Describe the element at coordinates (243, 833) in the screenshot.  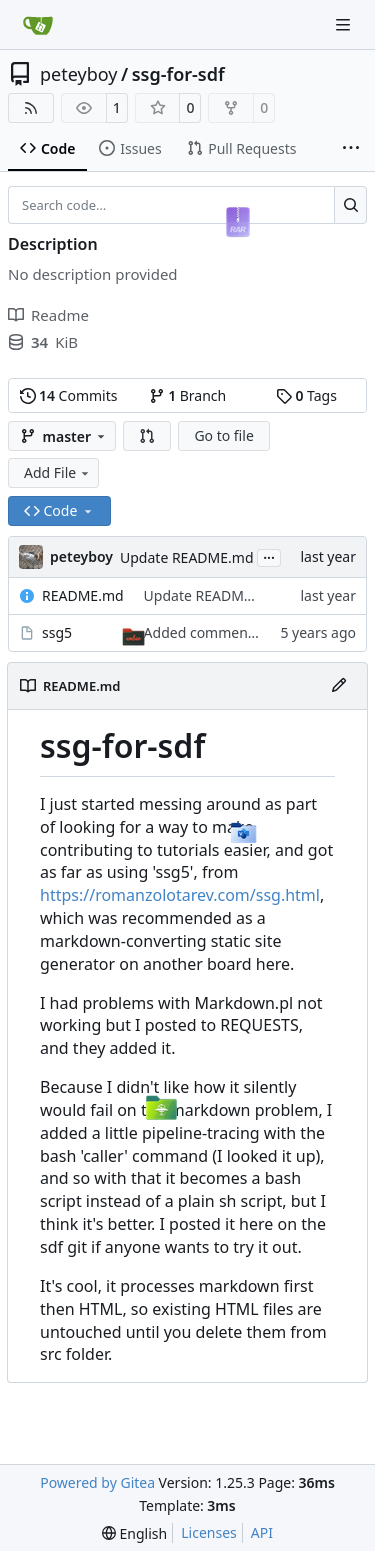
I see `open folder containing microsoft visio files` at that location.